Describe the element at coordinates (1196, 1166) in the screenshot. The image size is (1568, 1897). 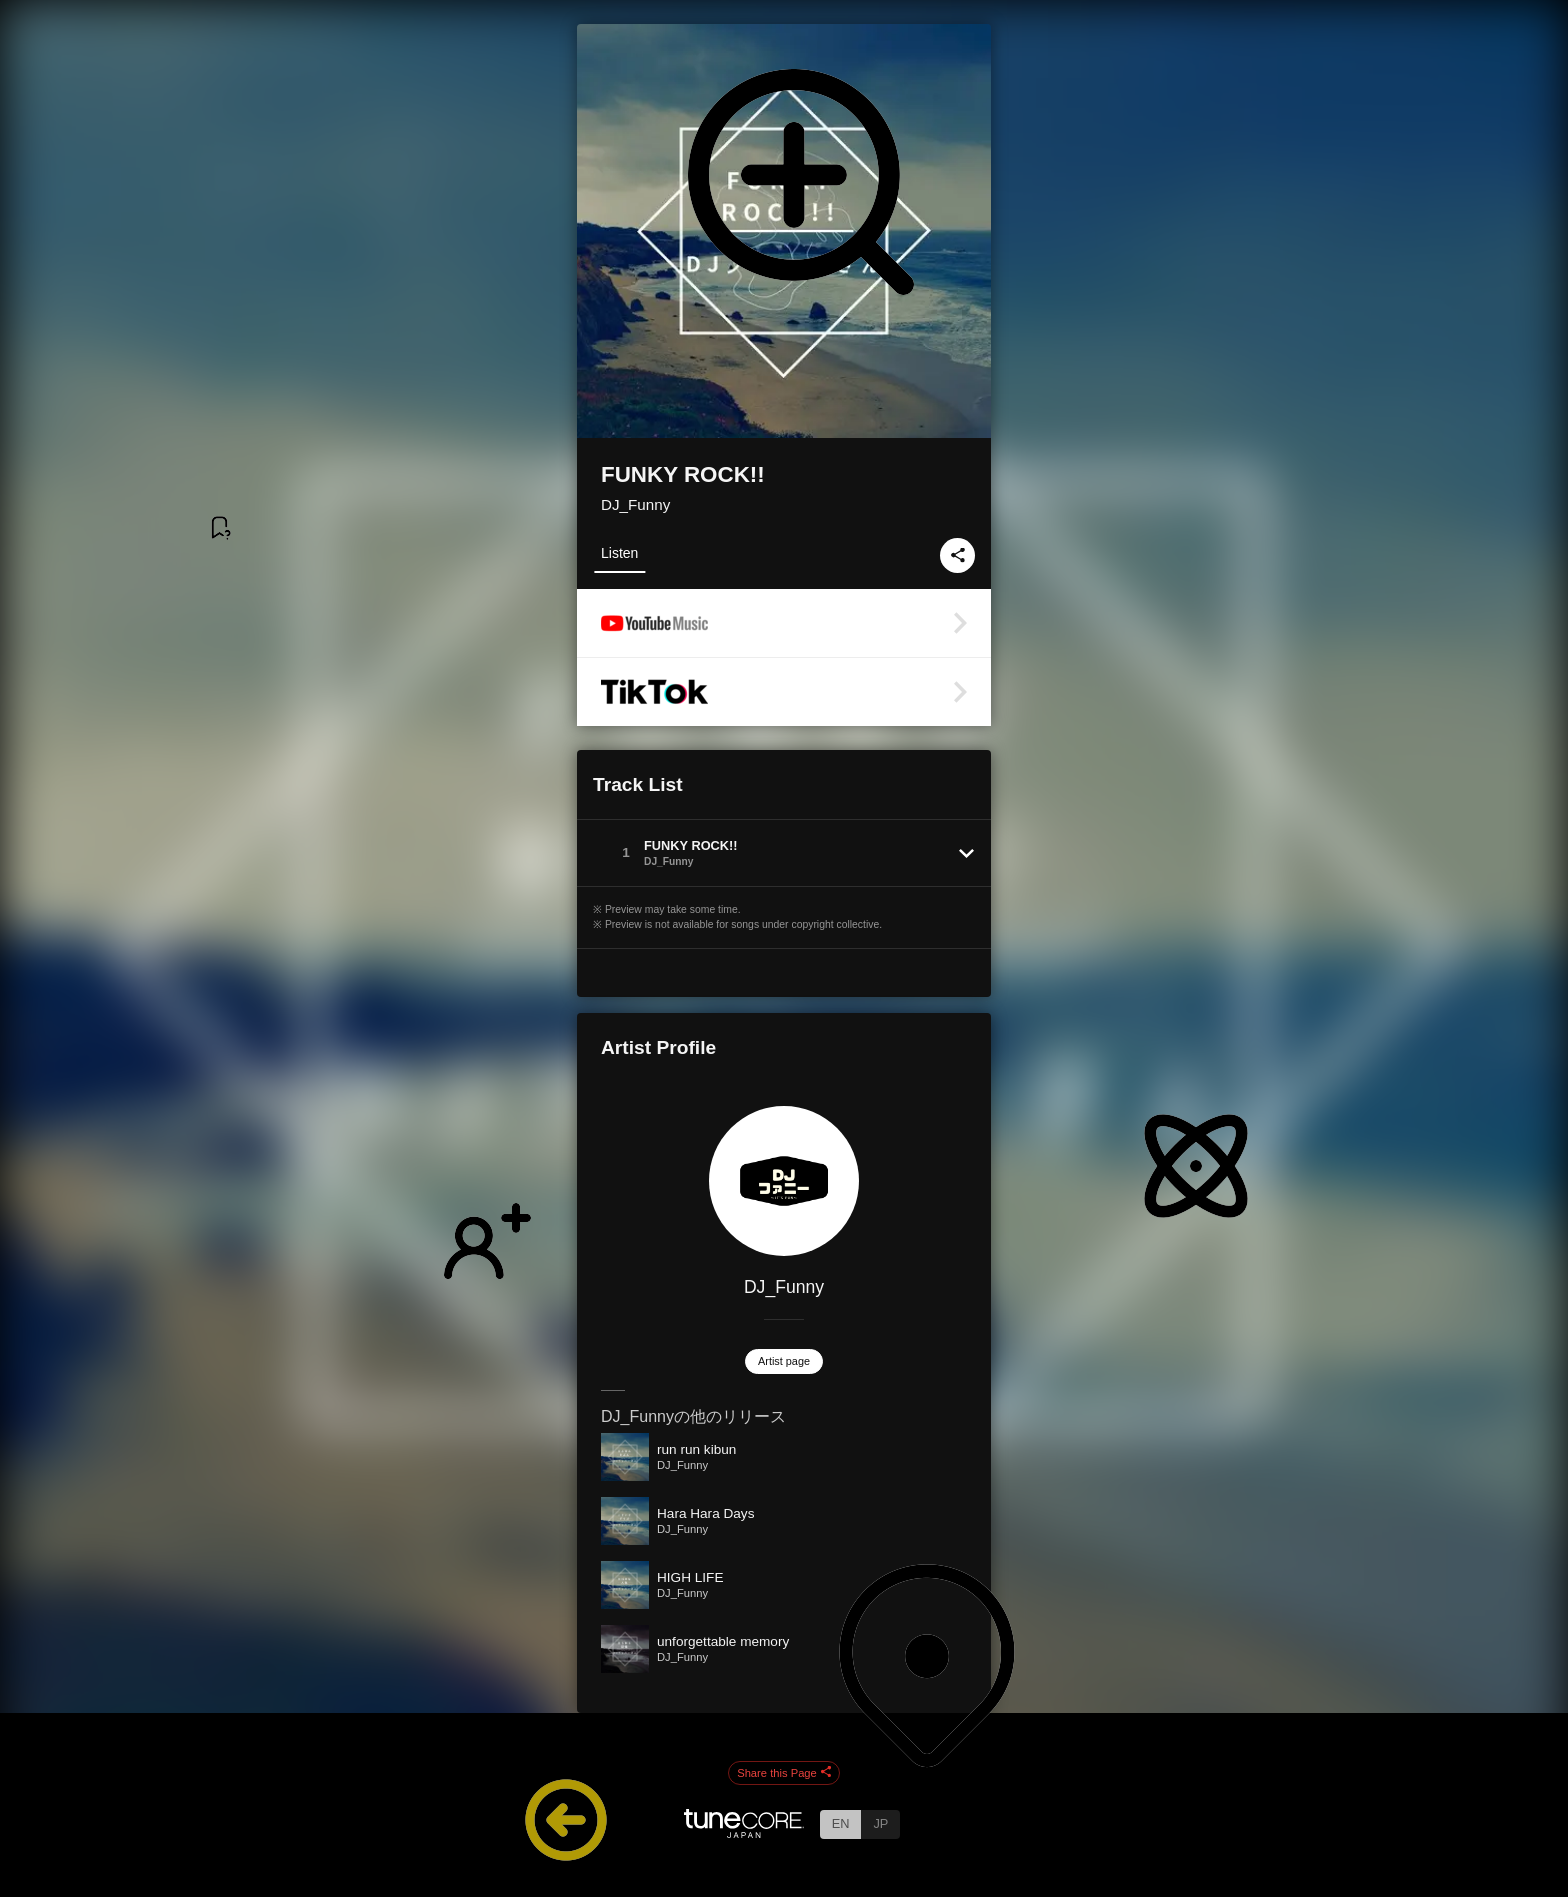
I see `access science or chemistry tools` at that location.